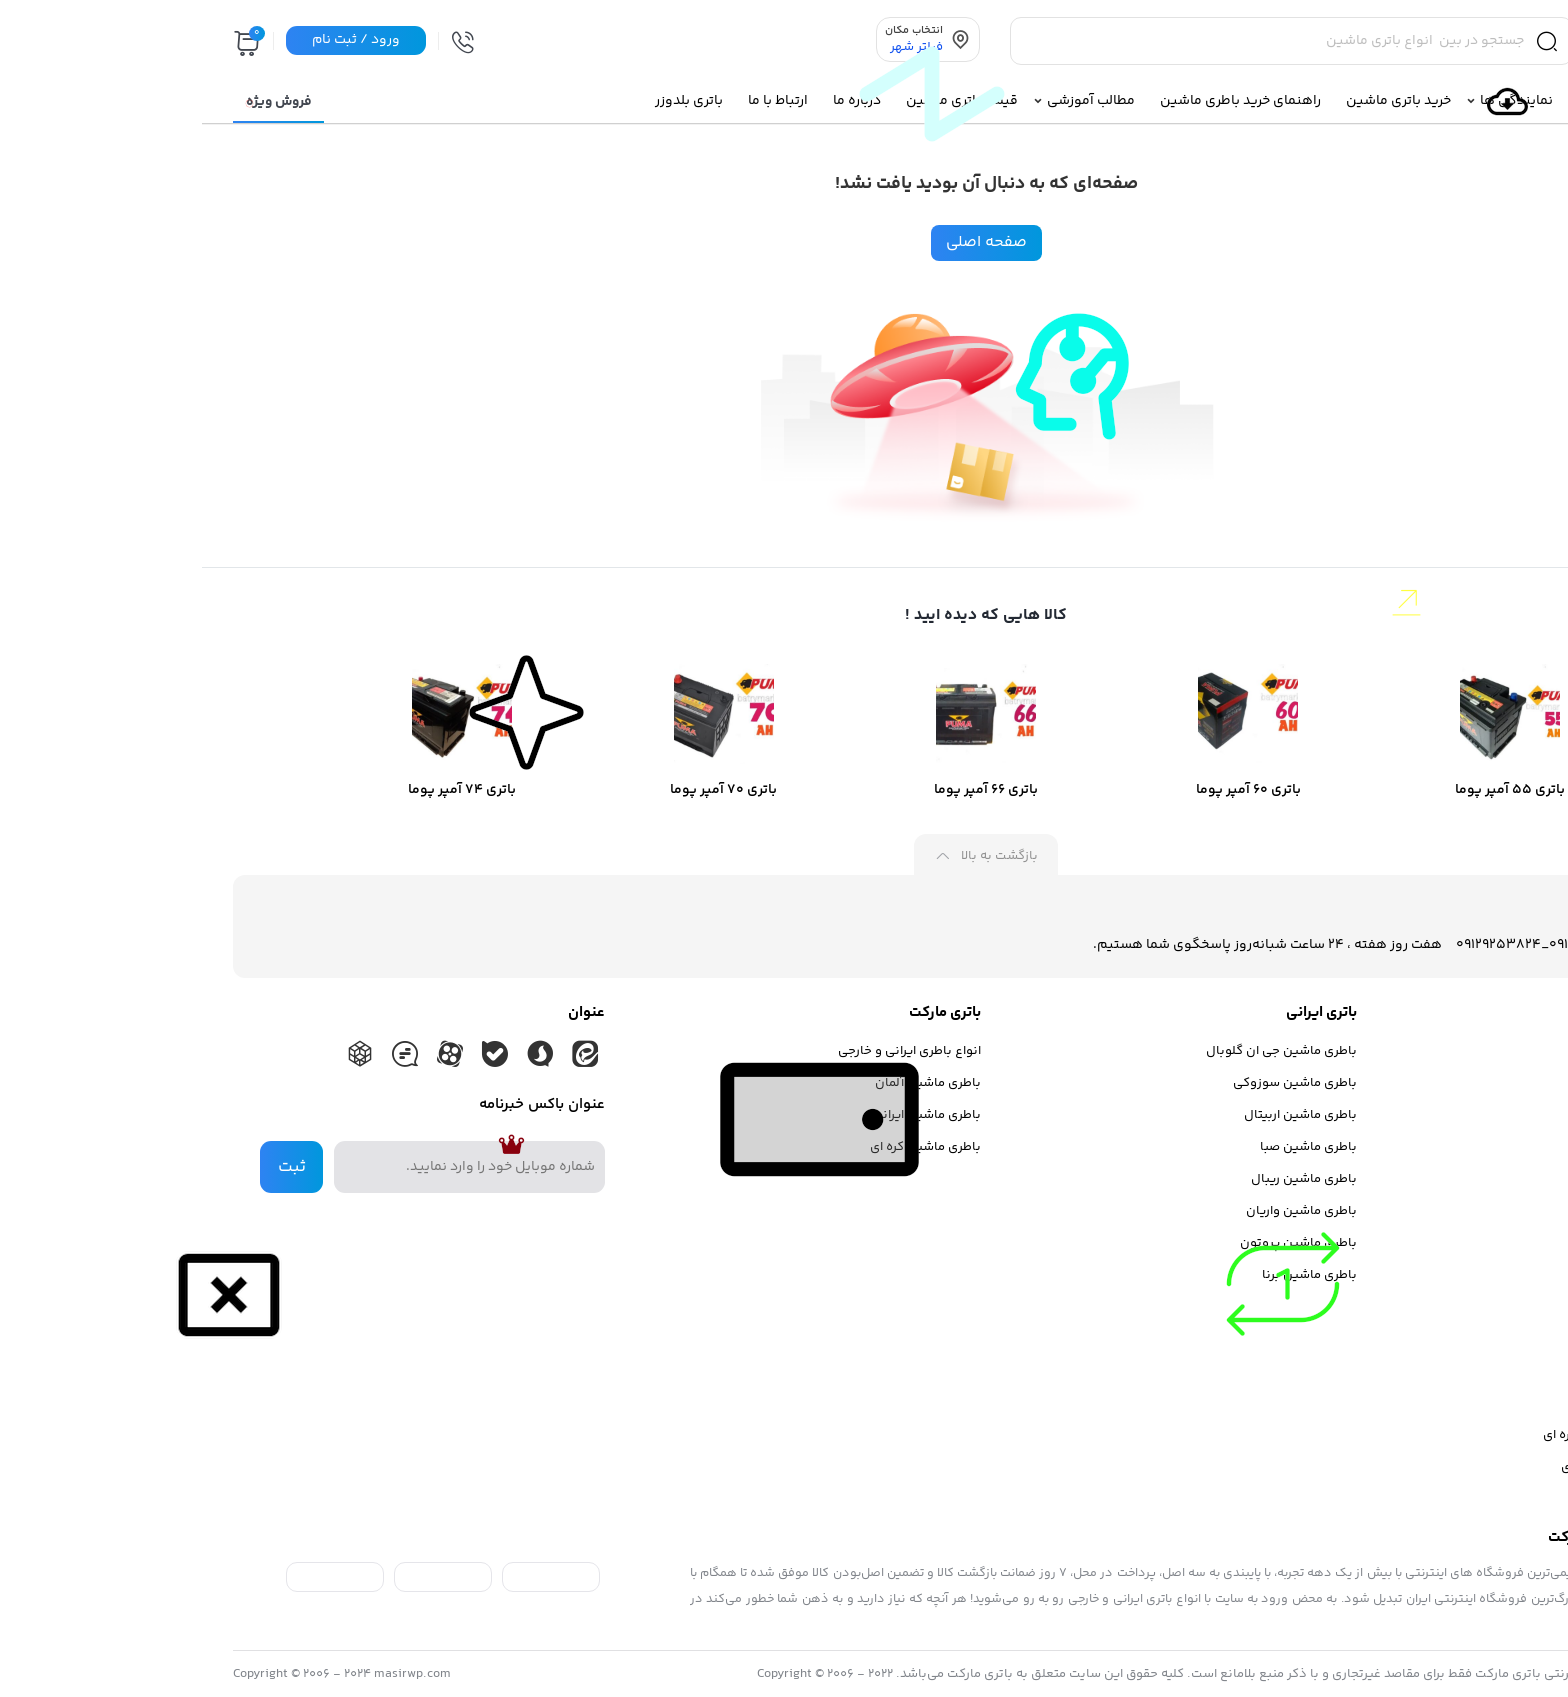  I want to click on cancel or exit presentation mode, so click(229, 1295).